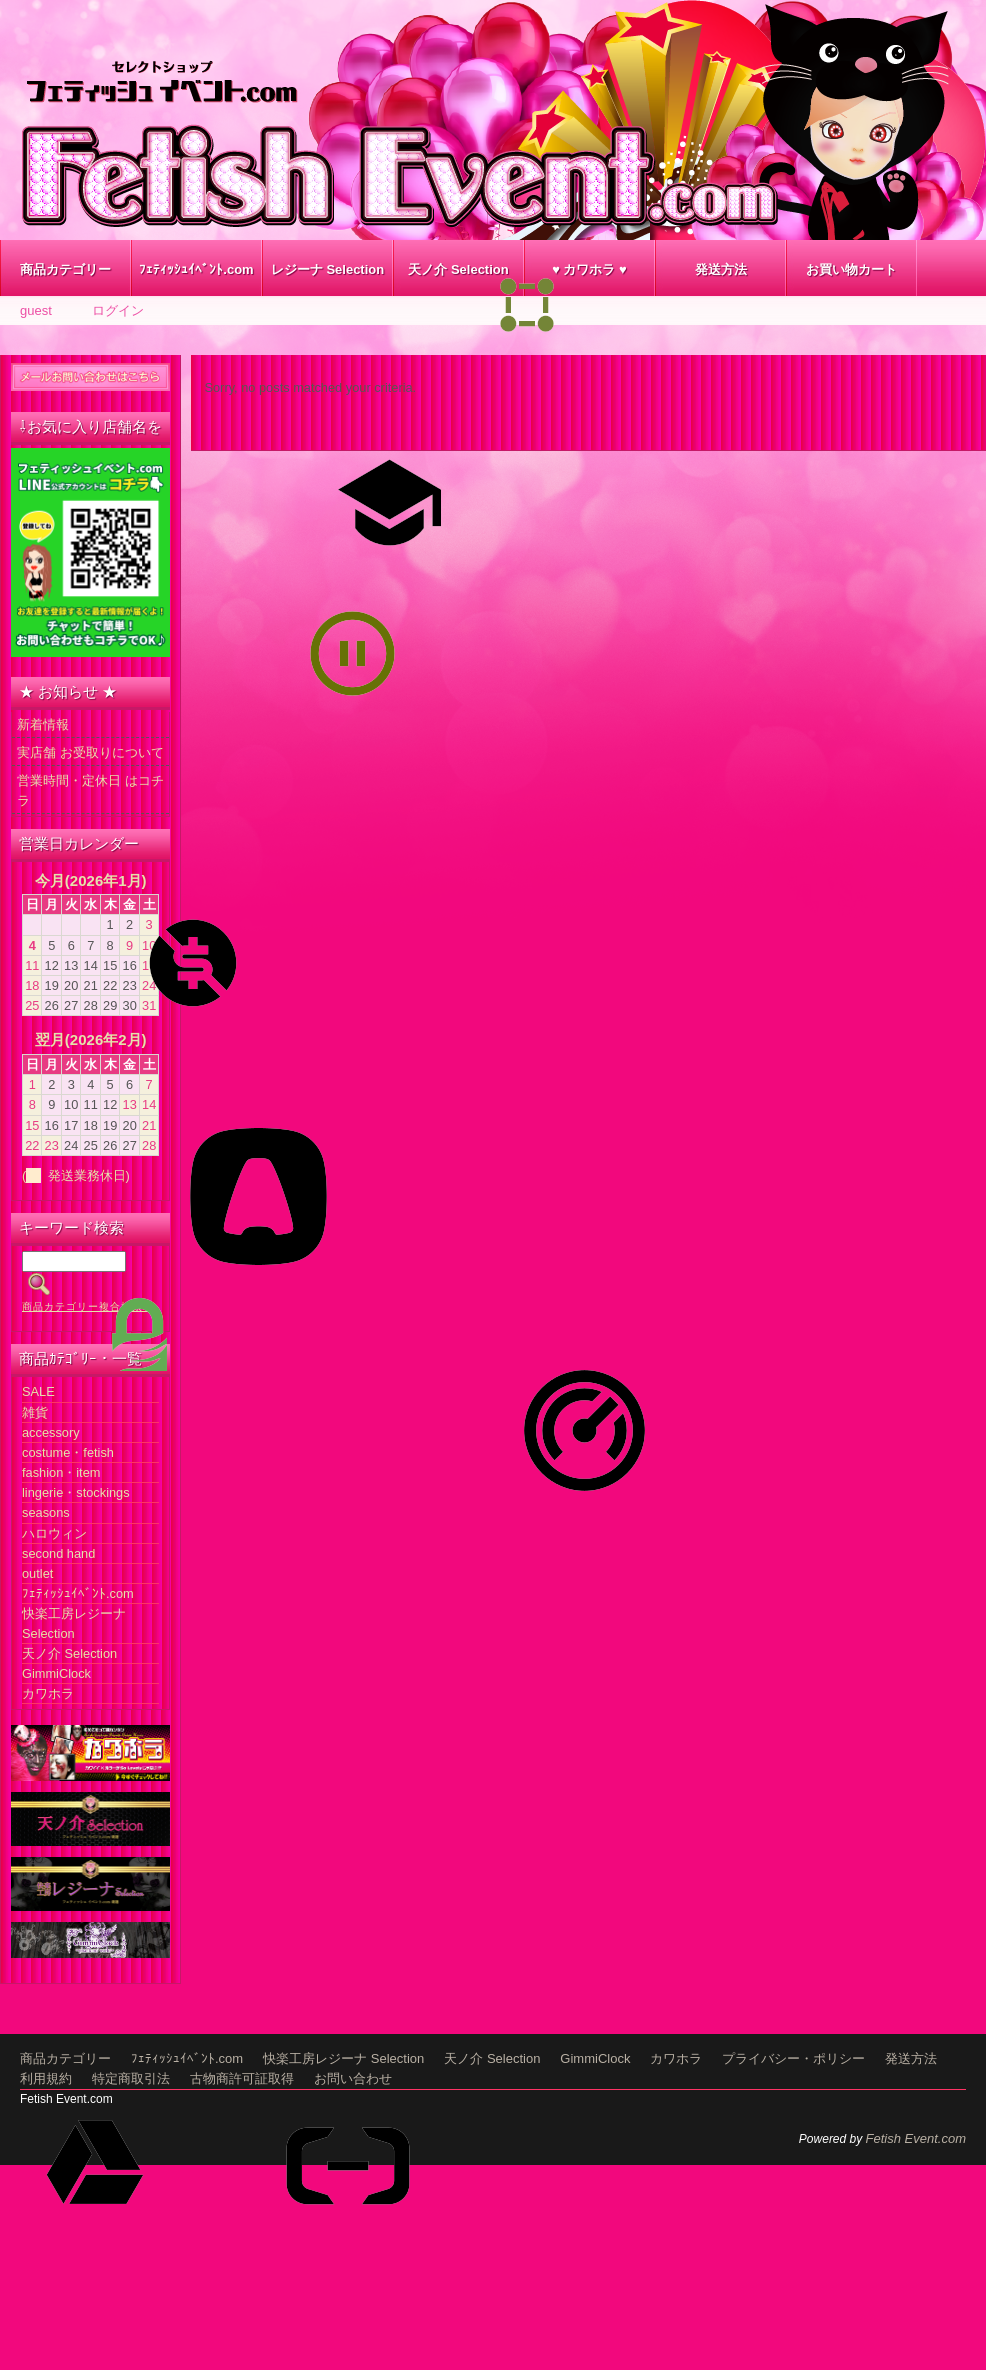 The width and height of the screenshot is (986, 2370). I want to click on pause media playback, so click(352, 653).